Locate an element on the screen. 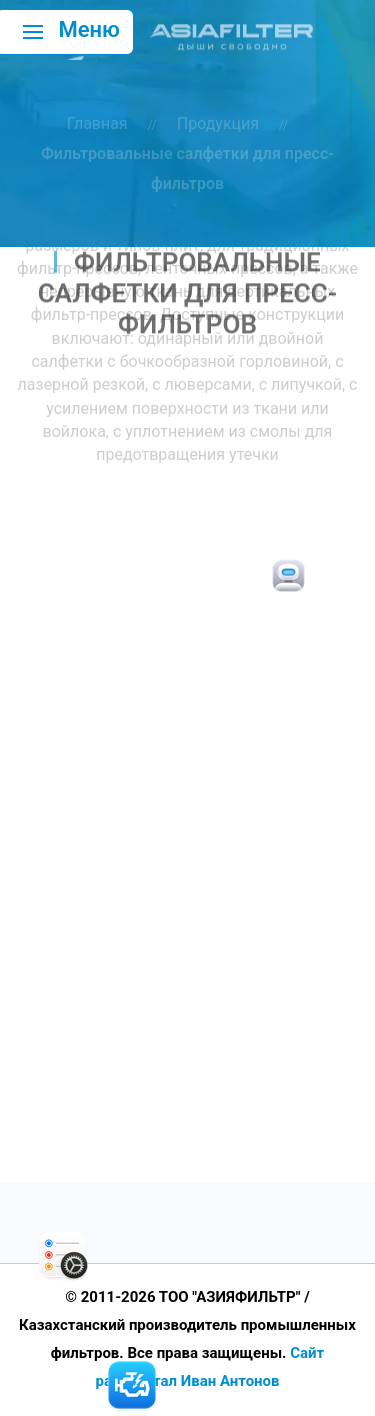 This screenshot has height=1416, width=375. open Automator app for macOS is located at coordinates (288, 575).